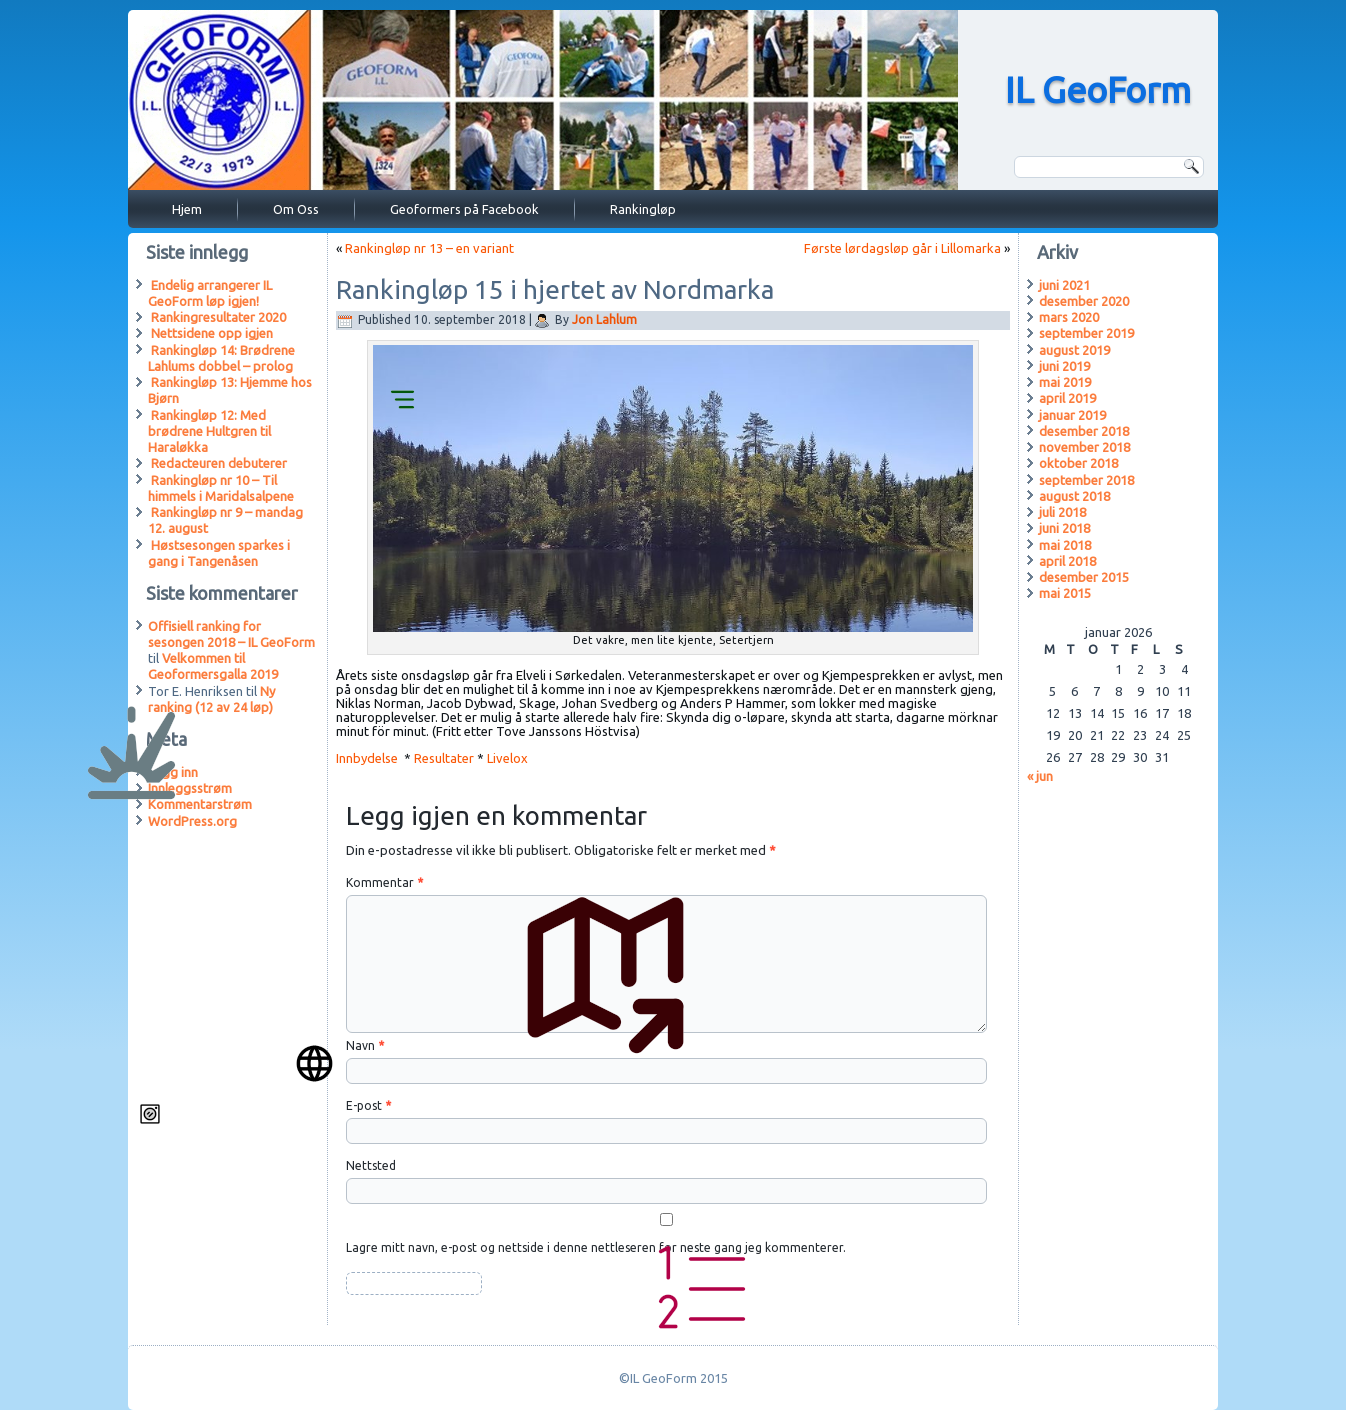  Describe the element at coordinates (150, 1114) in the screenshot. I see `access laundry or appliance settings` at that location.